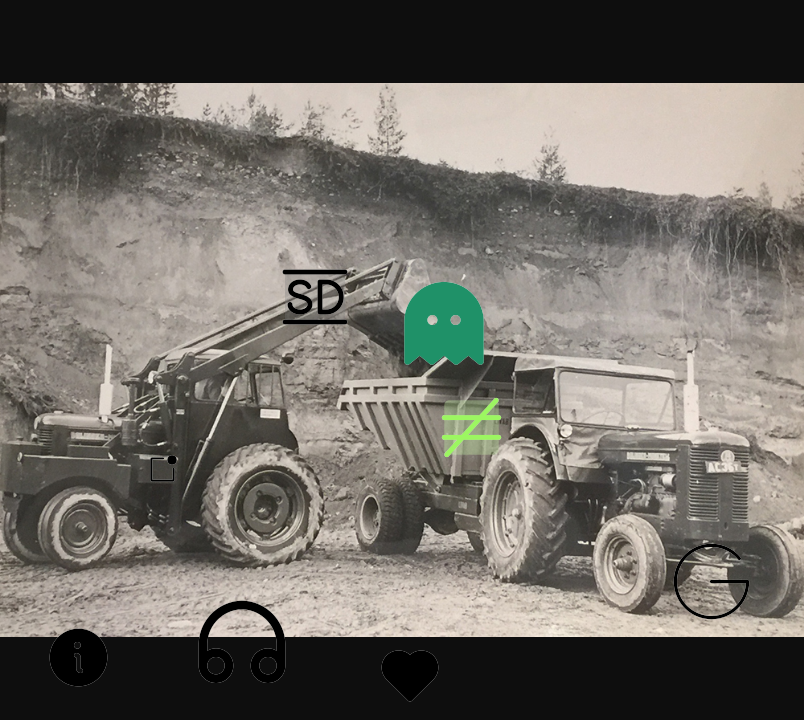 This screenshot has height=720, width=804. What do you see at coordinates (242, 644) in the screenshot?
I see `access audio or music settings` at bounding box center [242, 644].